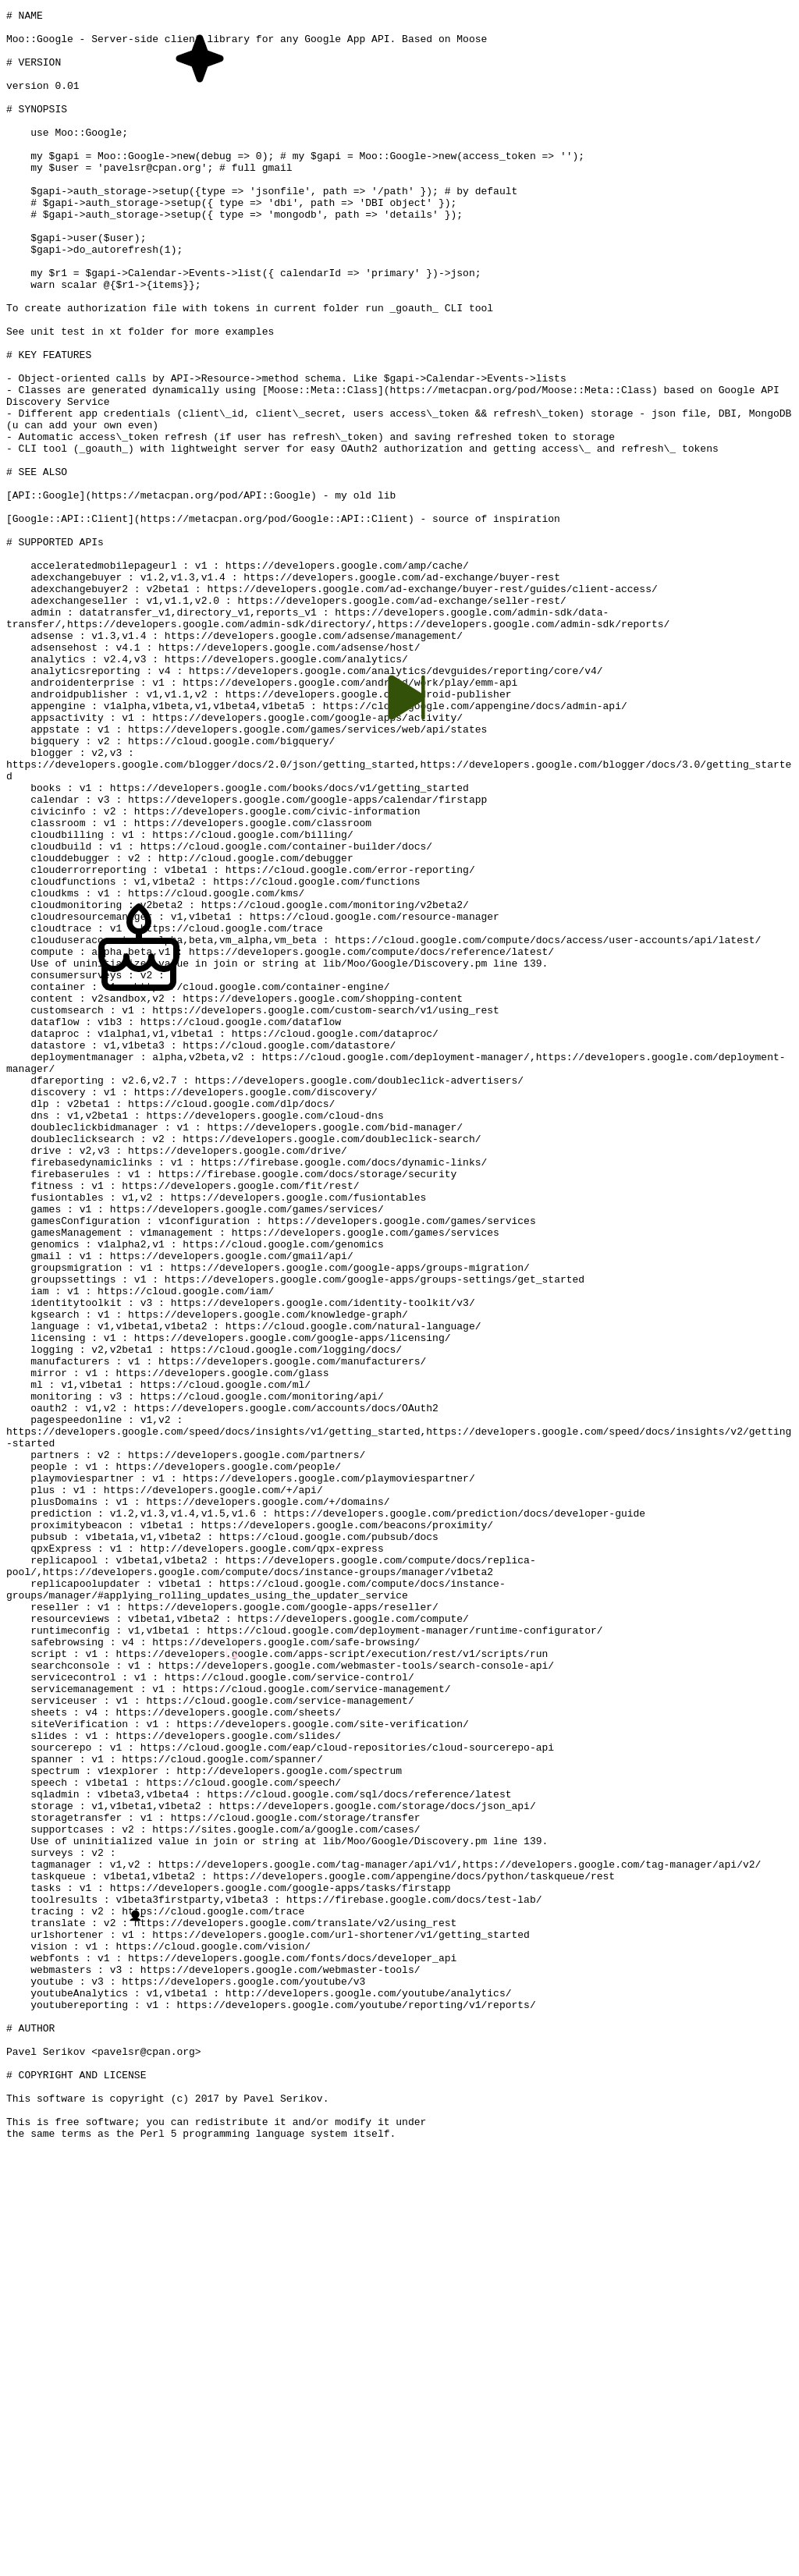  What do you see at coordinates (139, 953) in the screenshot?
I see `view birthday or celebration reminders` at bounding box center [139, 953].